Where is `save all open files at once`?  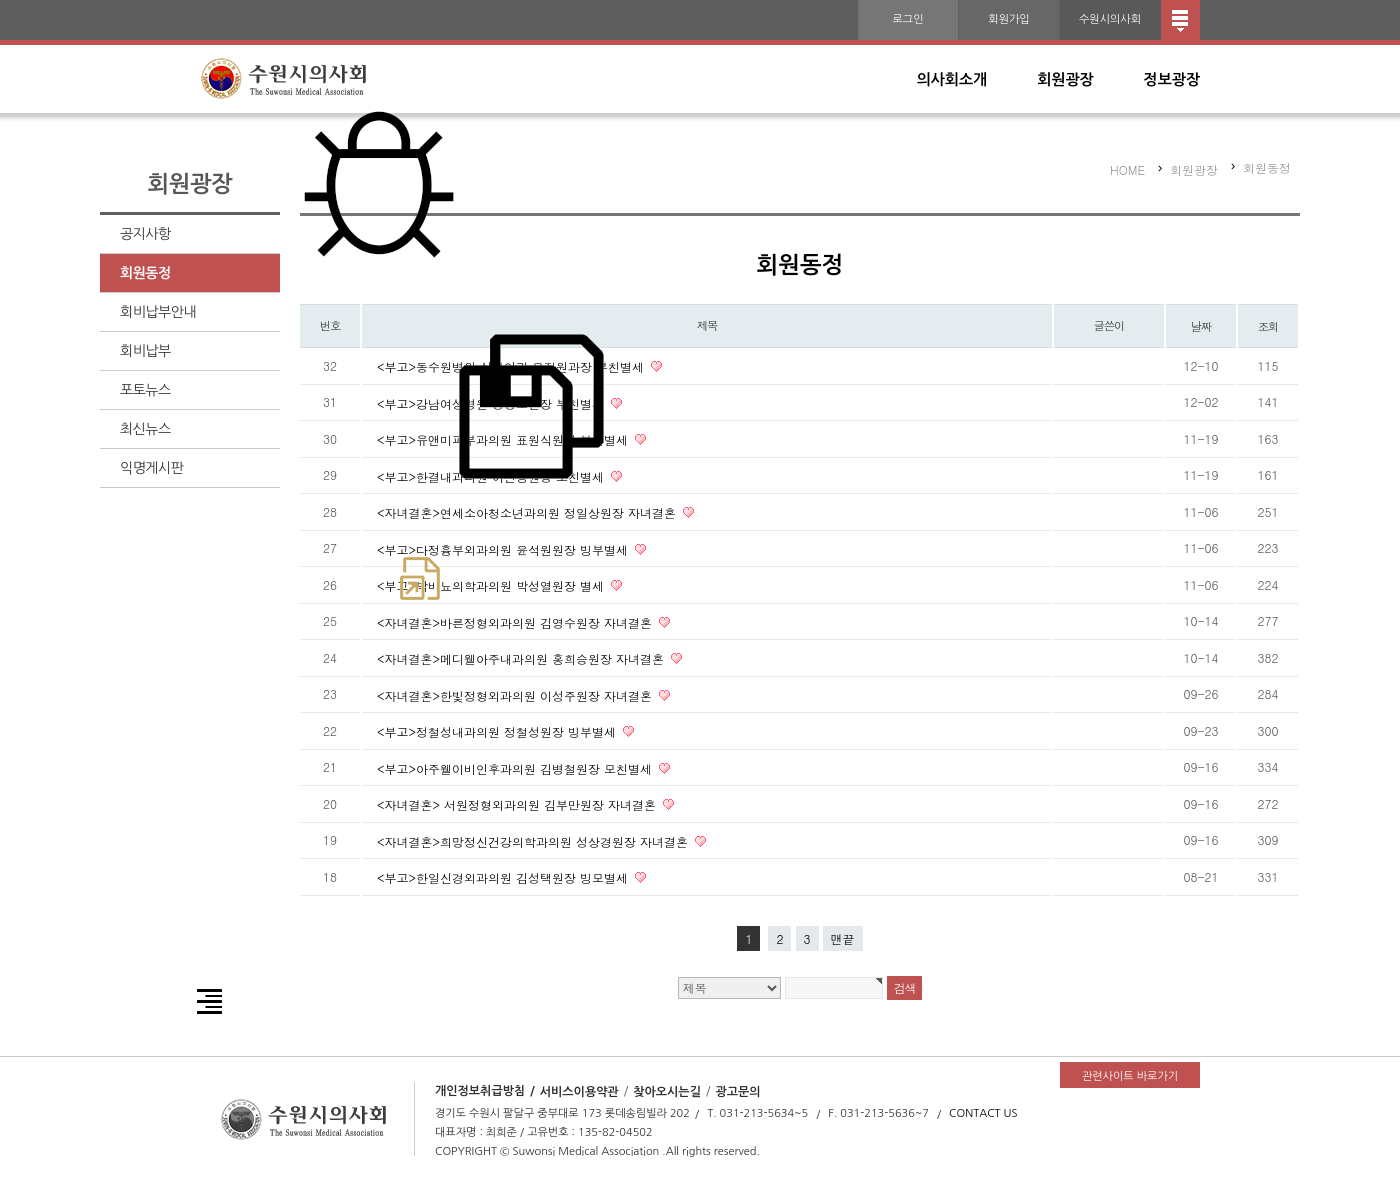
save all open files at once is located at coordinates (531, 406).